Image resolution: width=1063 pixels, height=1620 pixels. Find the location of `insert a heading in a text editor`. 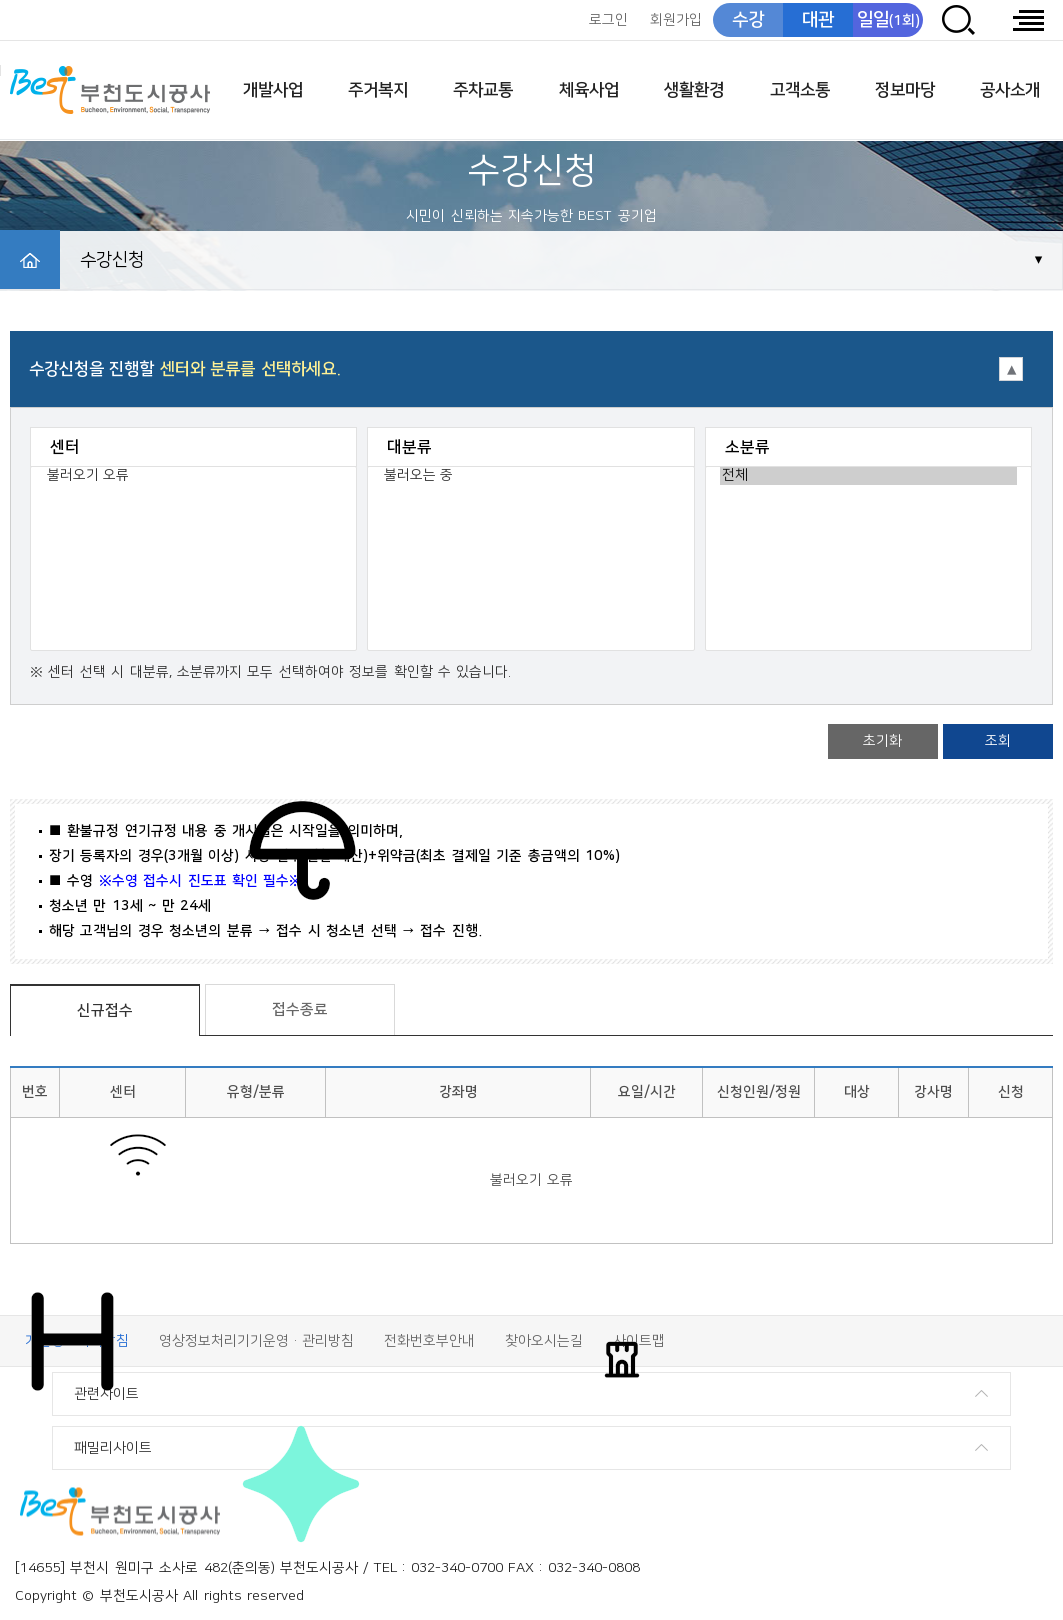

insert a heading in a text editor is located at coordinates (72, 1341).